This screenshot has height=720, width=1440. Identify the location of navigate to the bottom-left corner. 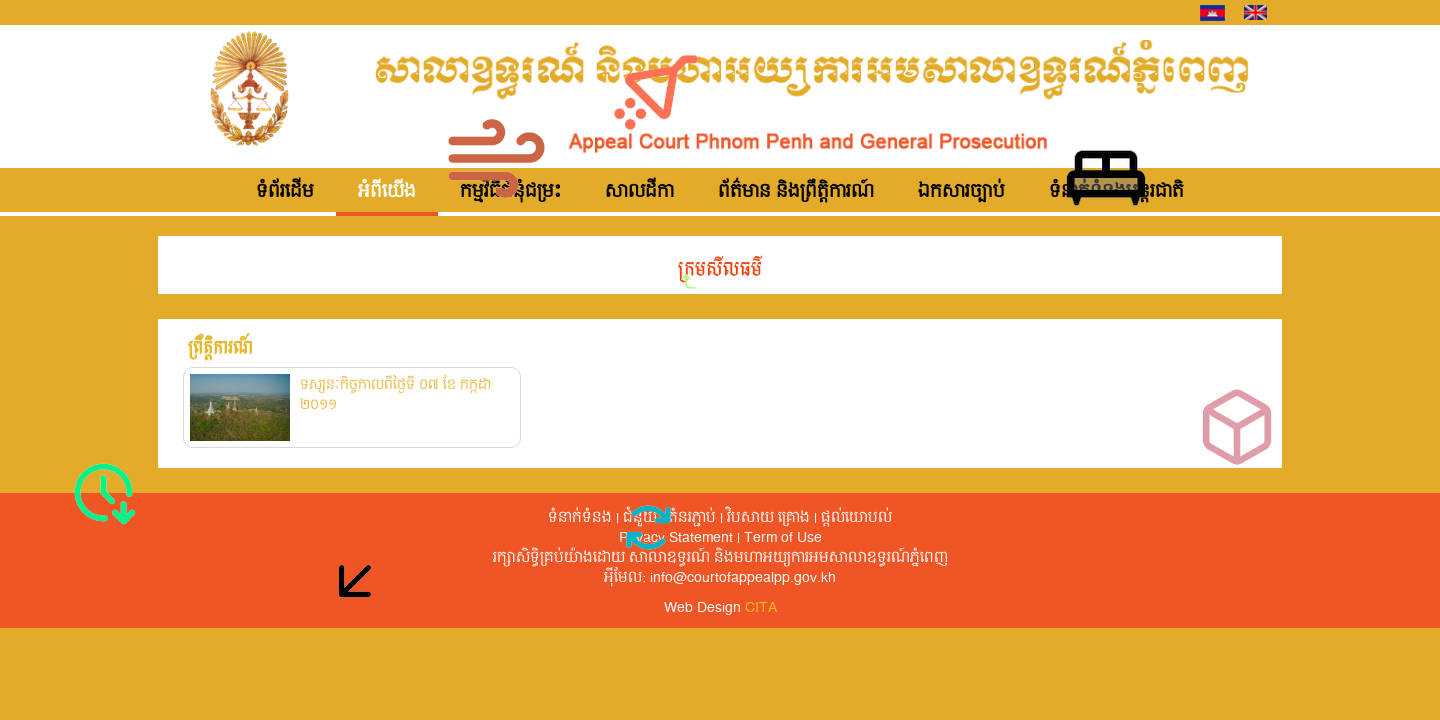
(355, 581).